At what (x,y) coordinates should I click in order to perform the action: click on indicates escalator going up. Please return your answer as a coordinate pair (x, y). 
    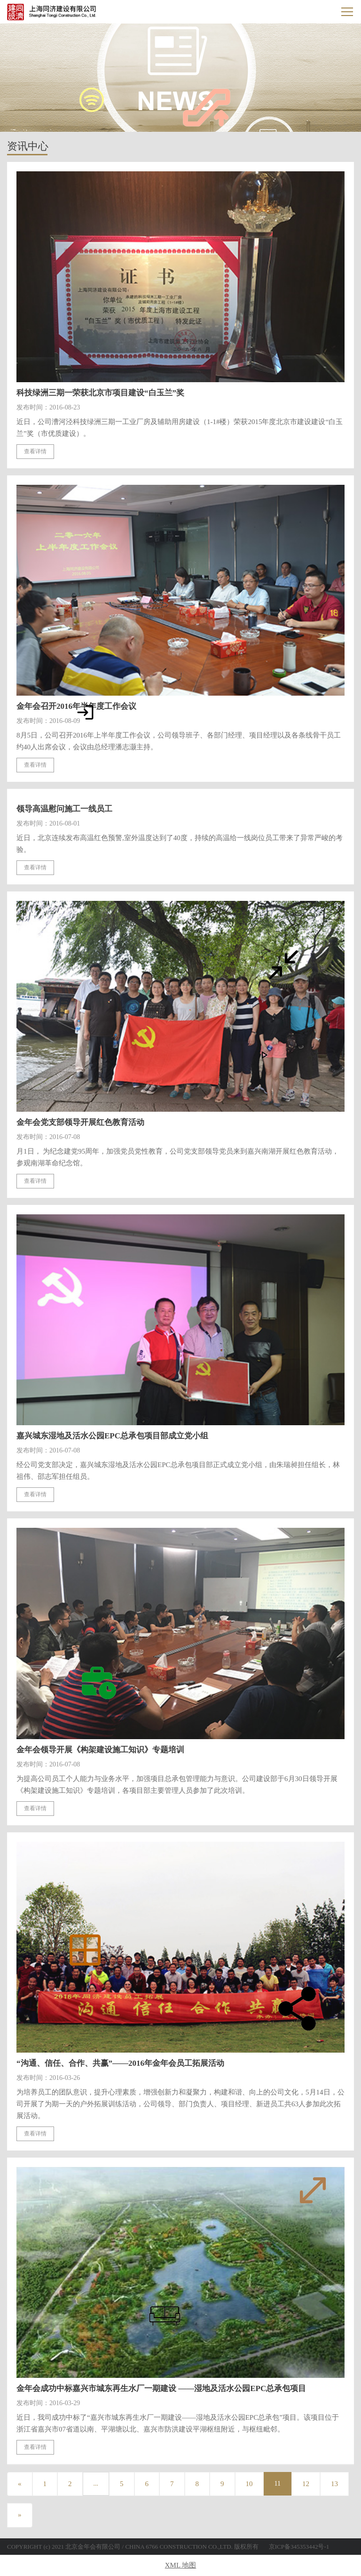
    Looking at the image, I should click on (206, 107).